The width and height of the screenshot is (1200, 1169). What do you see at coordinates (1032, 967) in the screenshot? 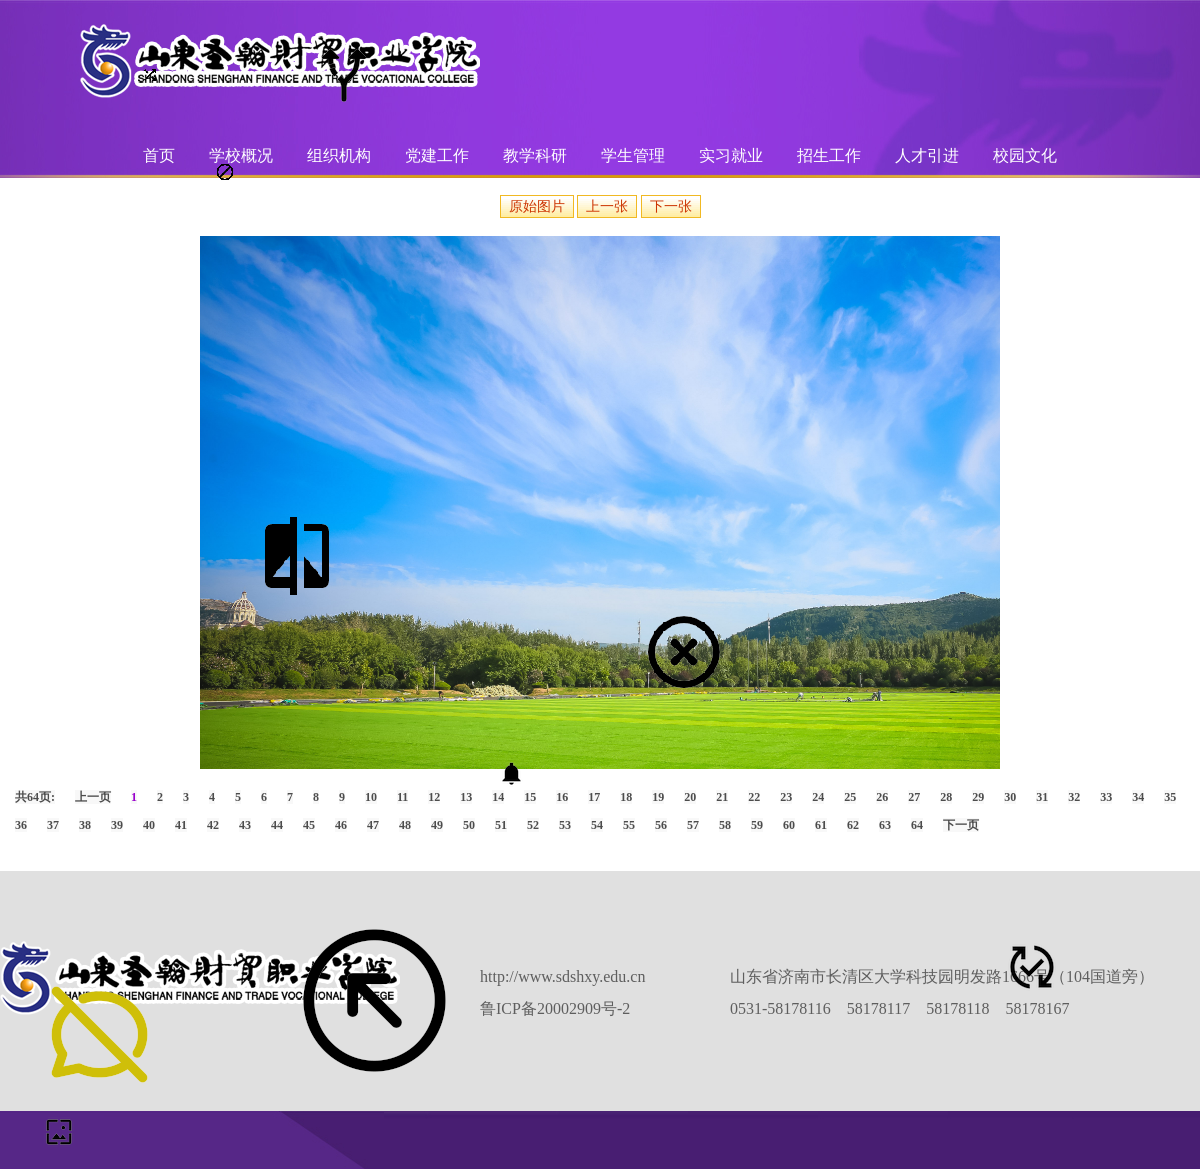
I see `indicates content has been published with recent changes` at bounding box center [1032, 967].